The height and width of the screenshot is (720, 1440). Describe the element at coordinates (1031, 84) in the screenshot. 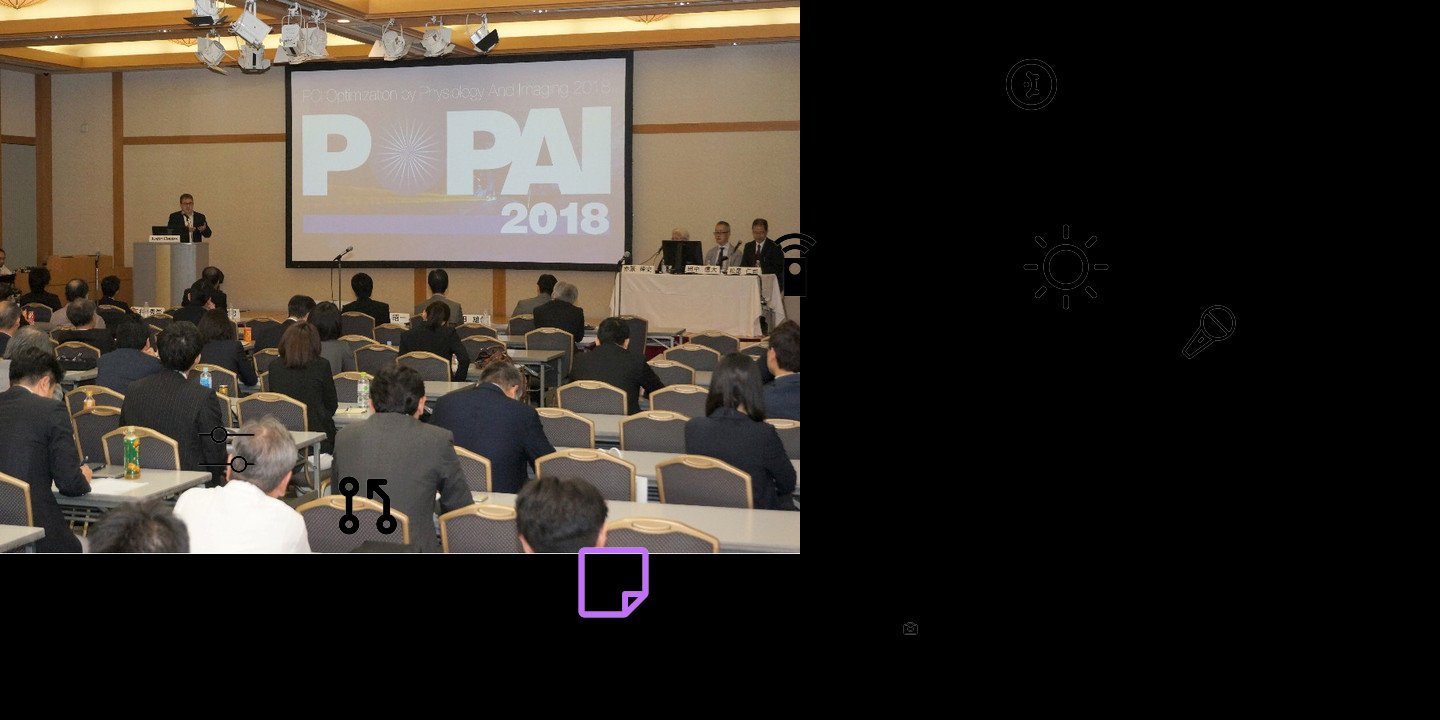

I see `mantine UI library logo` at that location.